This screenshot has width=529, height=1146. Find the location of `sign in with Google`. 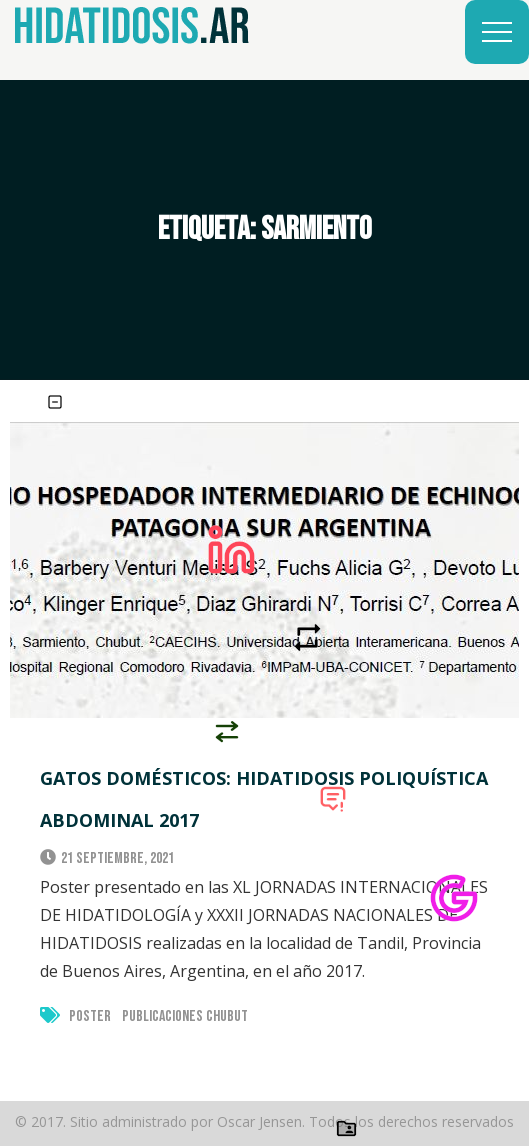

sign in with Google is located at coordinates (454, 898).